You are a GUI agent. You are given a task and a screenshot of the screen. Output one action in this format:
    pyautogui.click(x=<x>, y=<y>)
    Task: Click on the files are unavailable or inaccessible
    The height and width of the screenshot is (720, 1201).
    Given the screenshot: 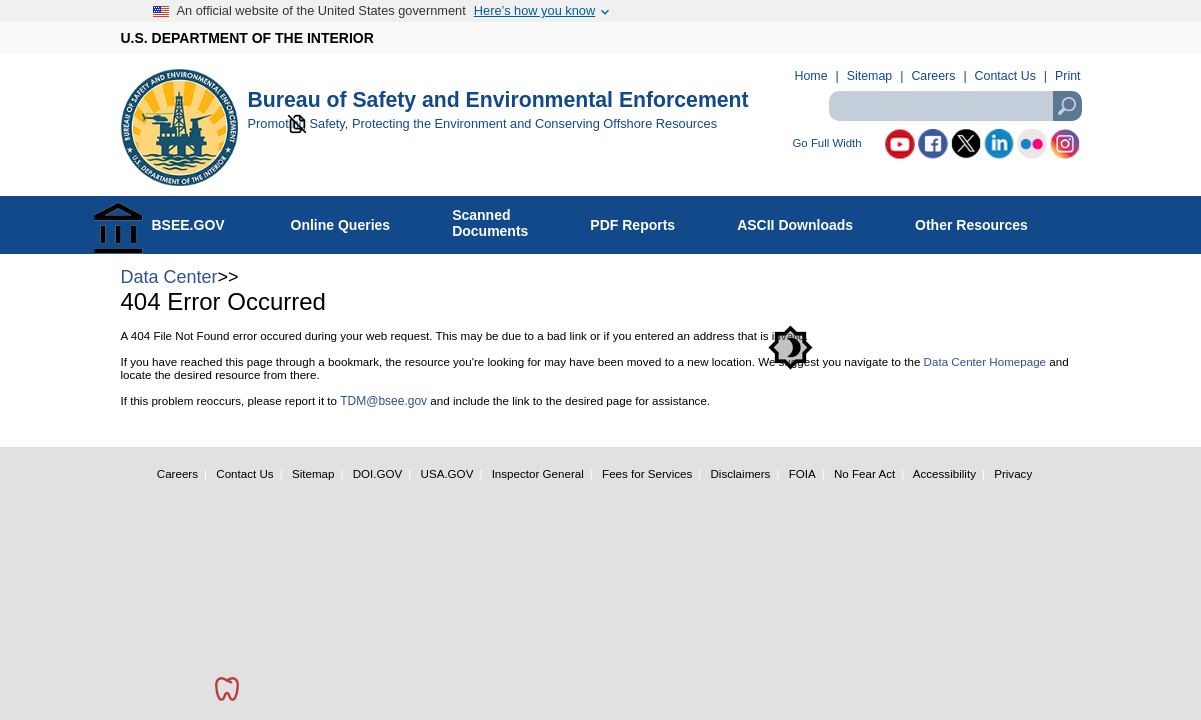 What is the action you would take?
    pyautogui.click(x=297, y=124)
    